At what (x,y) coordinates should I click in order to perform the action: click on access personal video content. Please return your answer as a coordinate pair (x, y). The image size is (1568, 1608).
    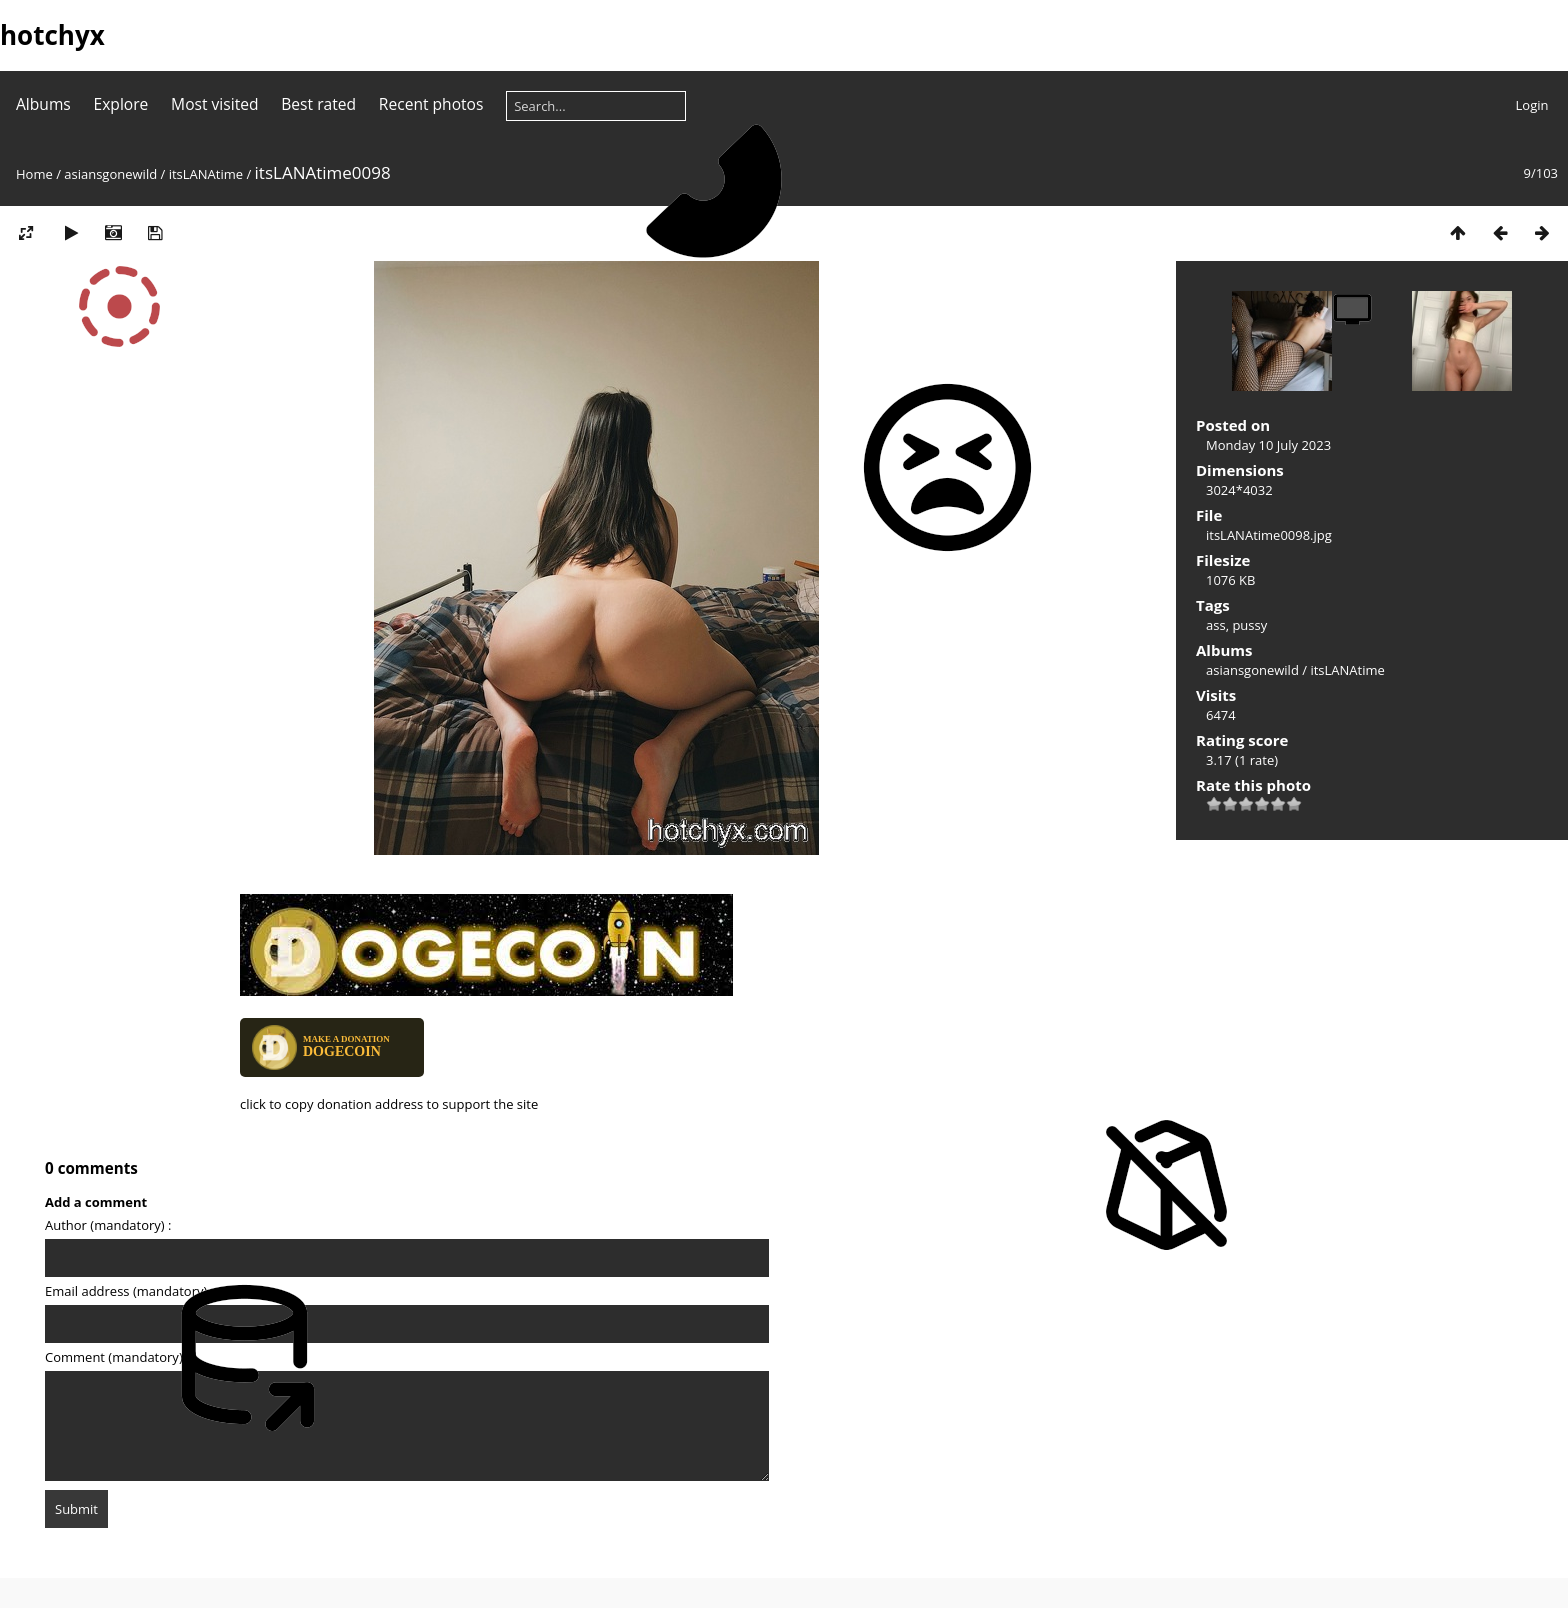
    Looking at the image, I should click on (1352, 309).